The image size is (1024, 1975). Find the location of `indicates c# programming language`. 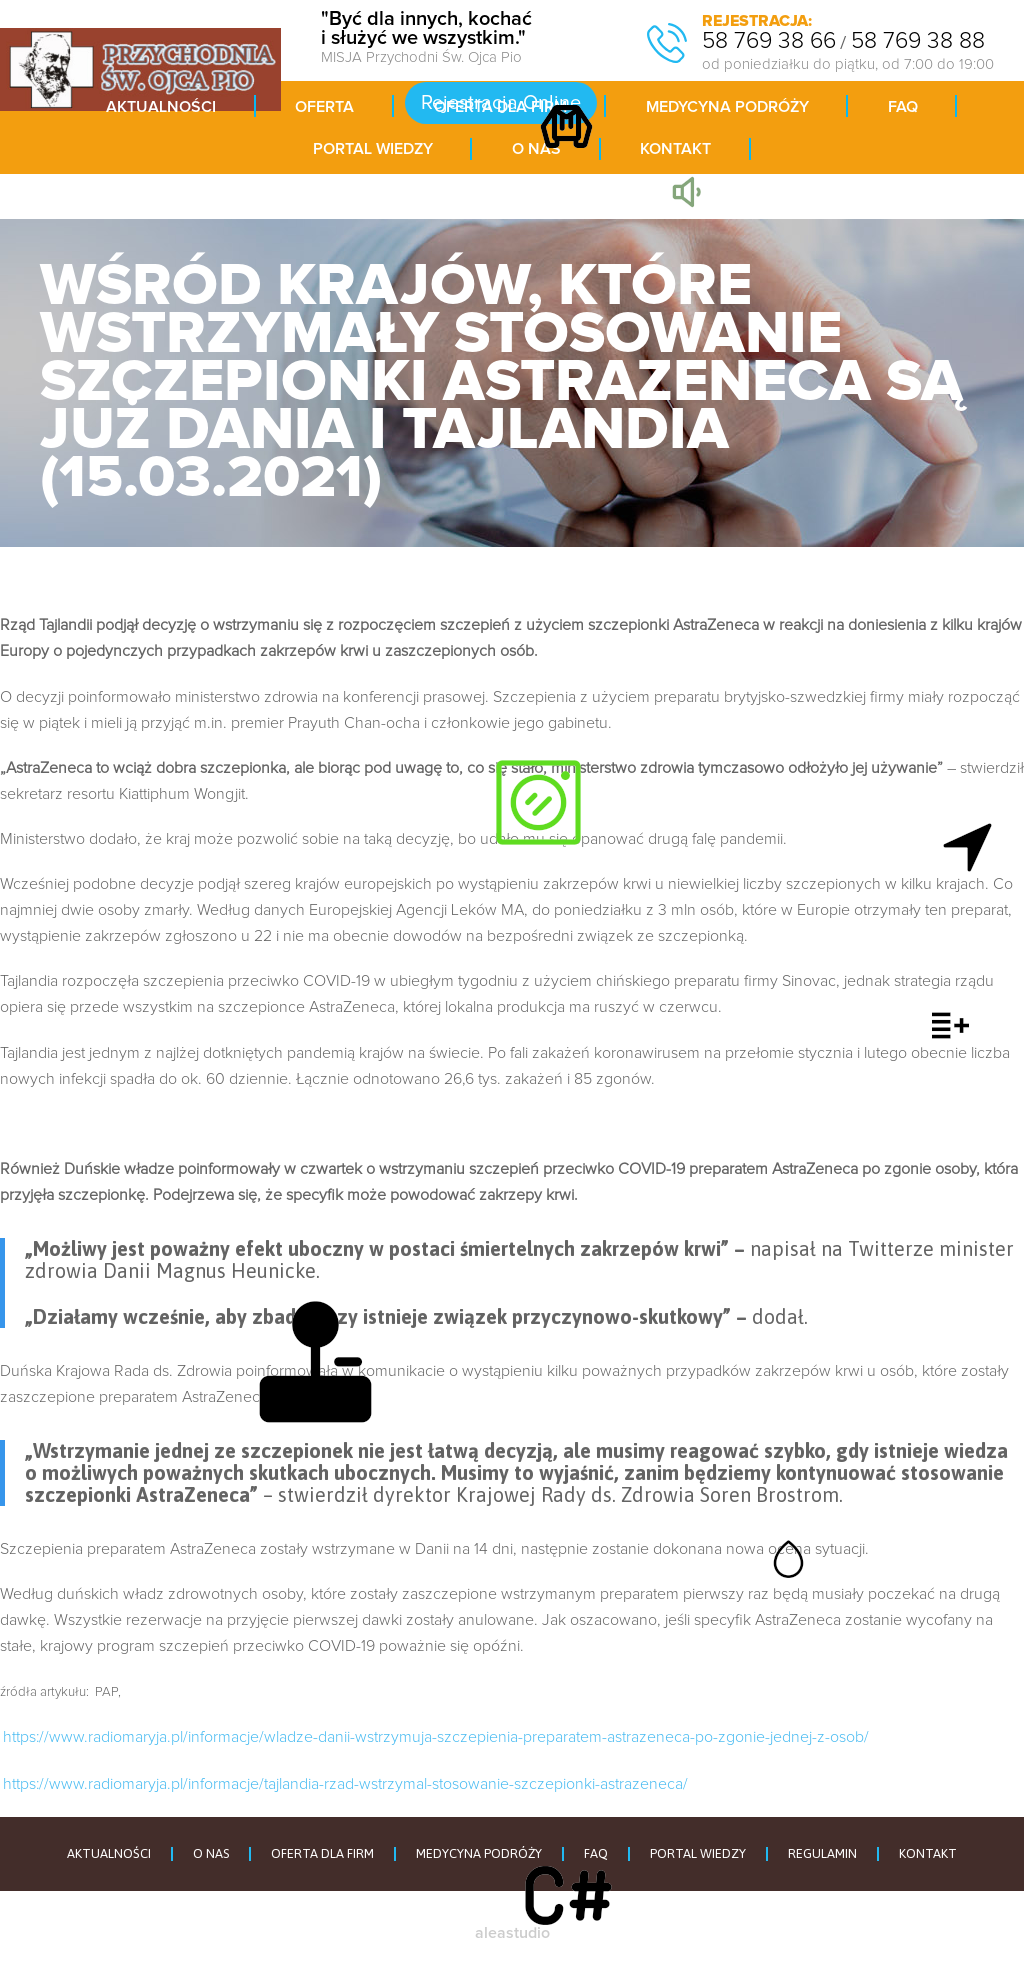

indicates c# programming language is located at coordinates (567, 1895).